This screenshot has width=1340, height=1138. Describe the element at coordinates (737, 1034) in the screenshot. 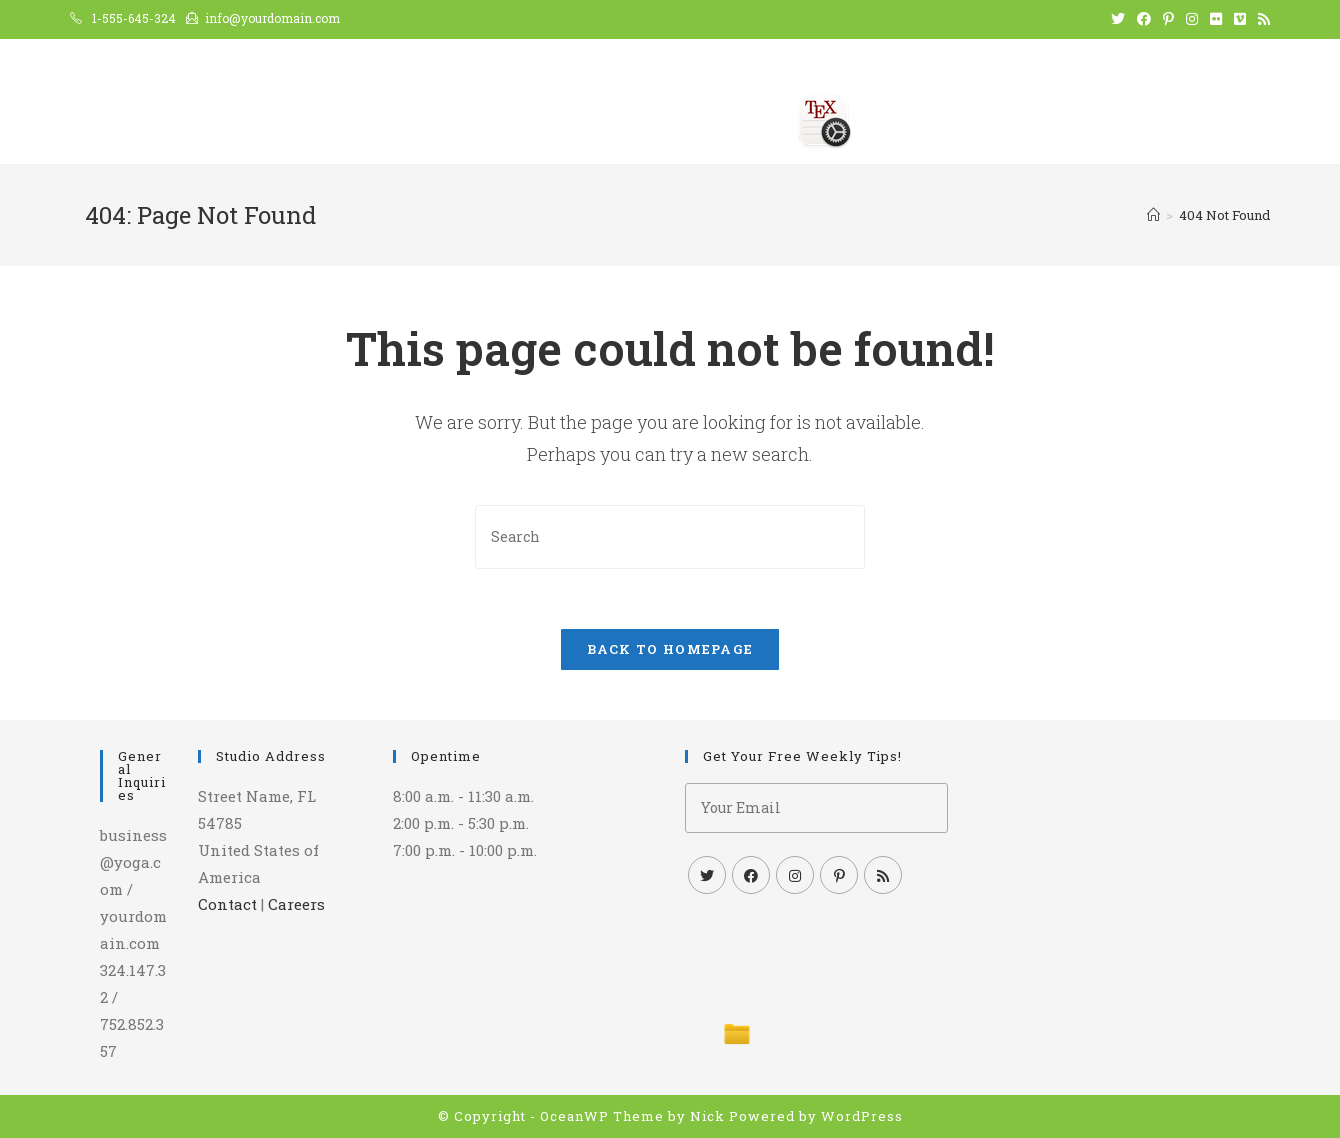

I see `open folder containing files or documents` at that location.